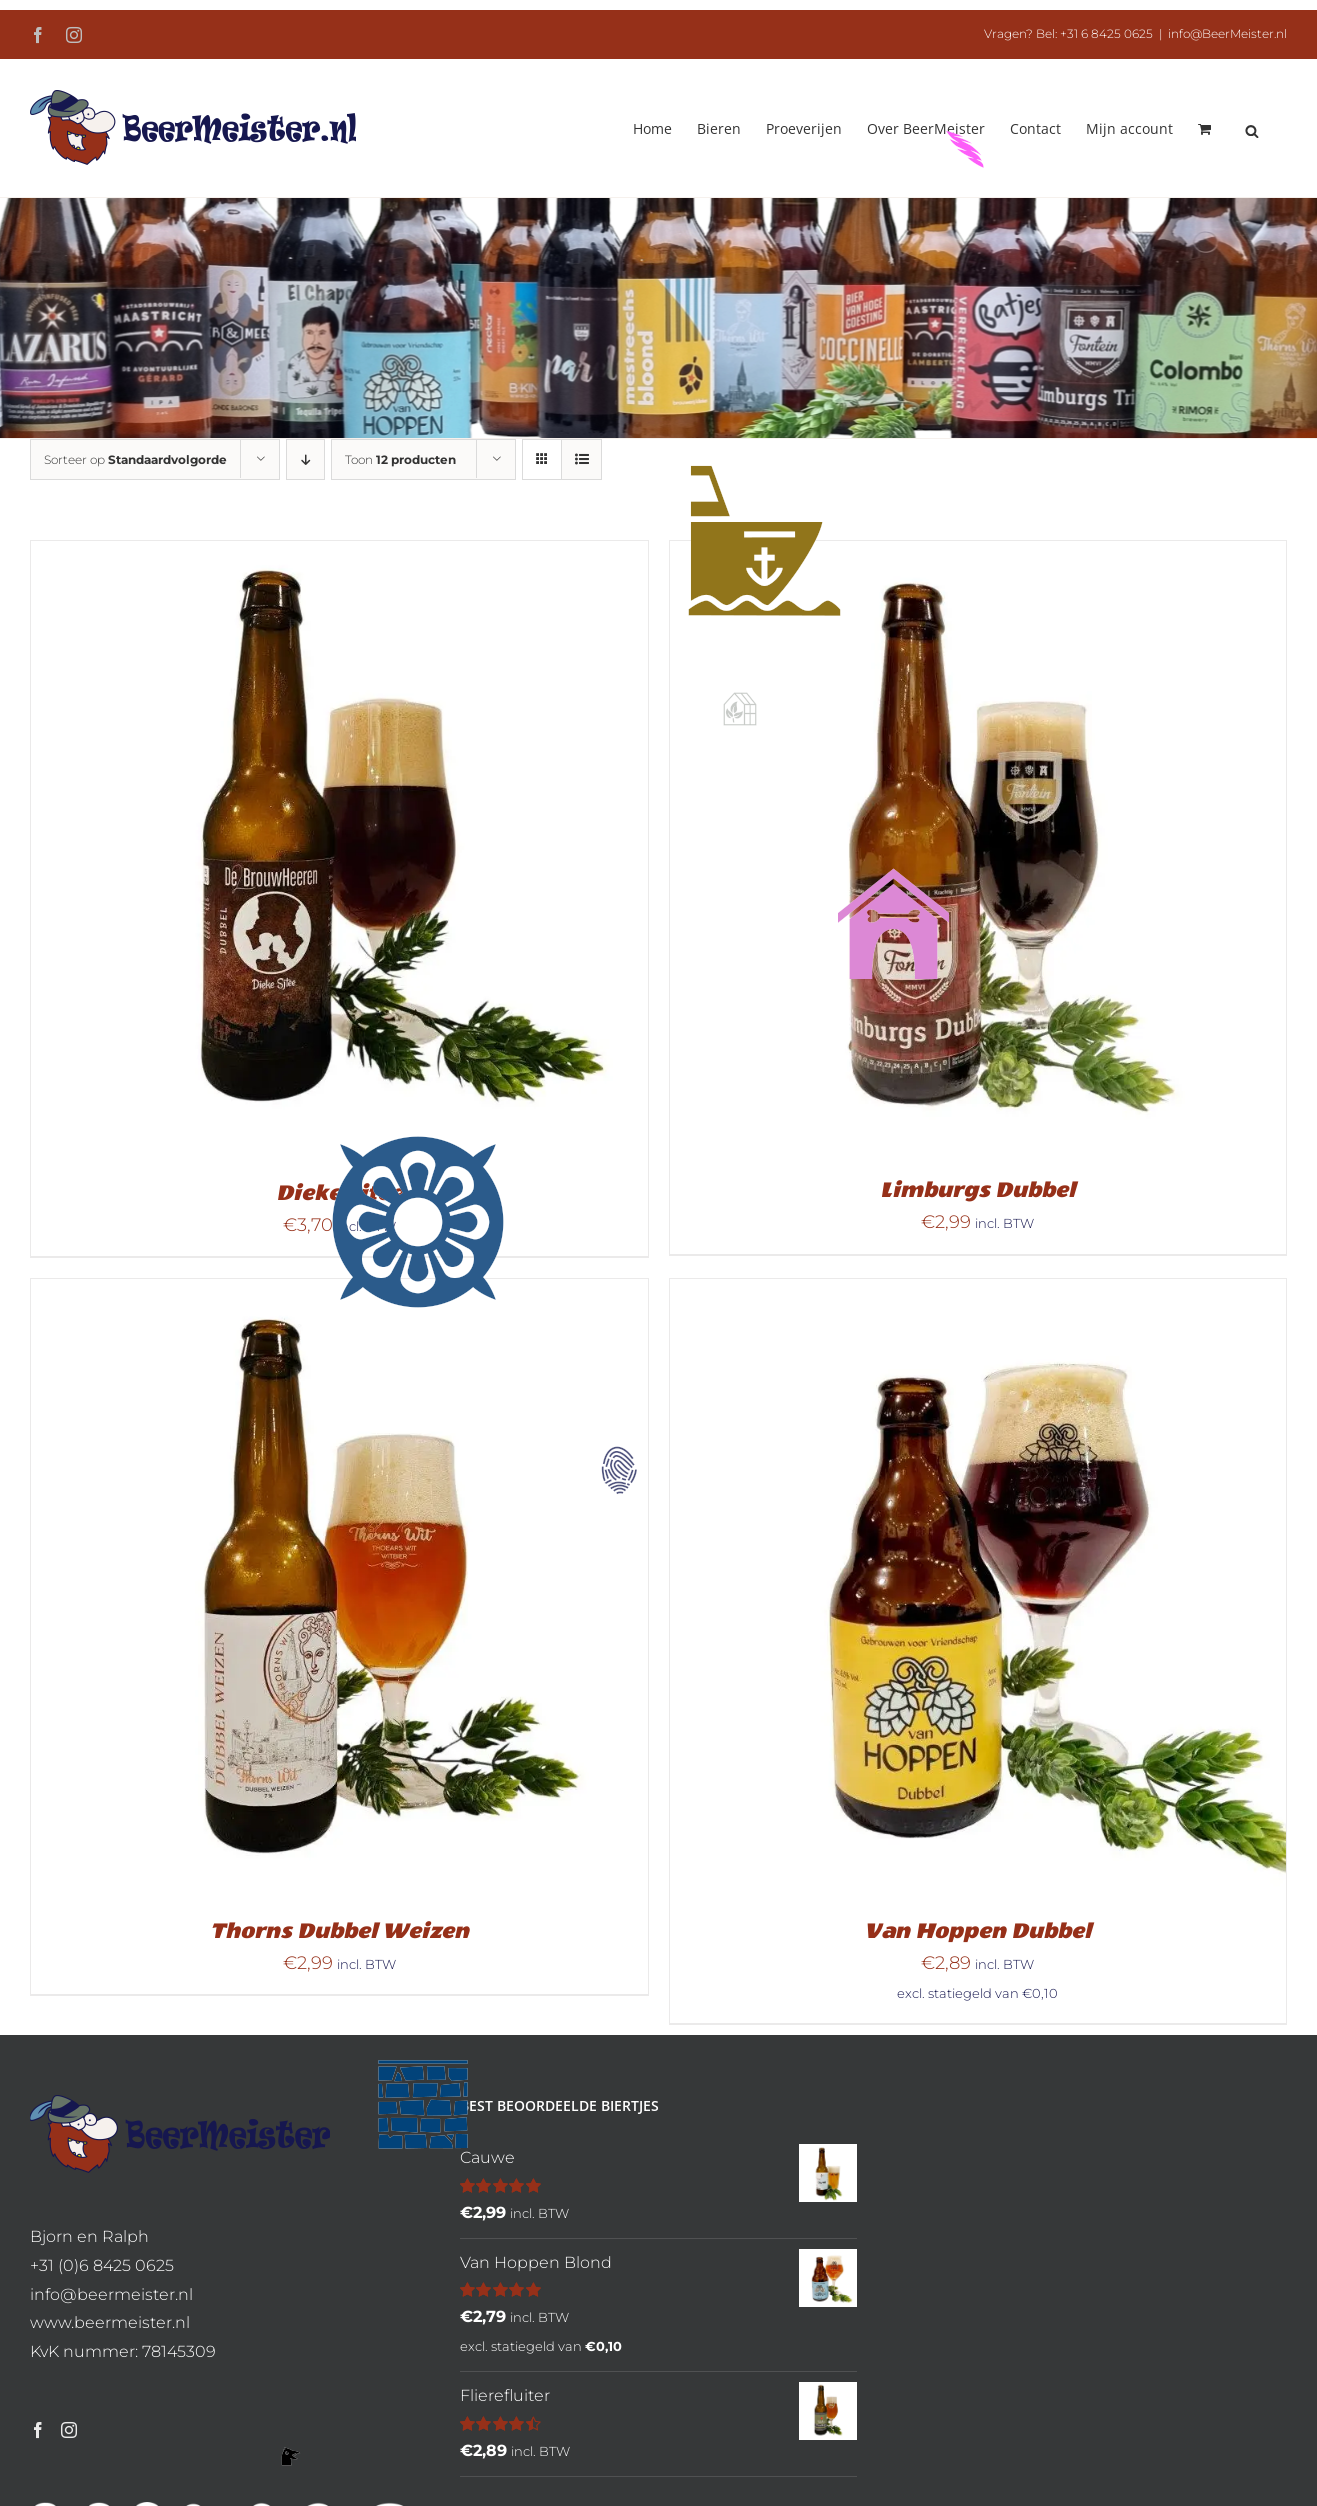 The image size is (1317, 2506). Describe the element at coordinates (619, 1470) in the screenshot. I see `authenticate using fingerprint` at that location.